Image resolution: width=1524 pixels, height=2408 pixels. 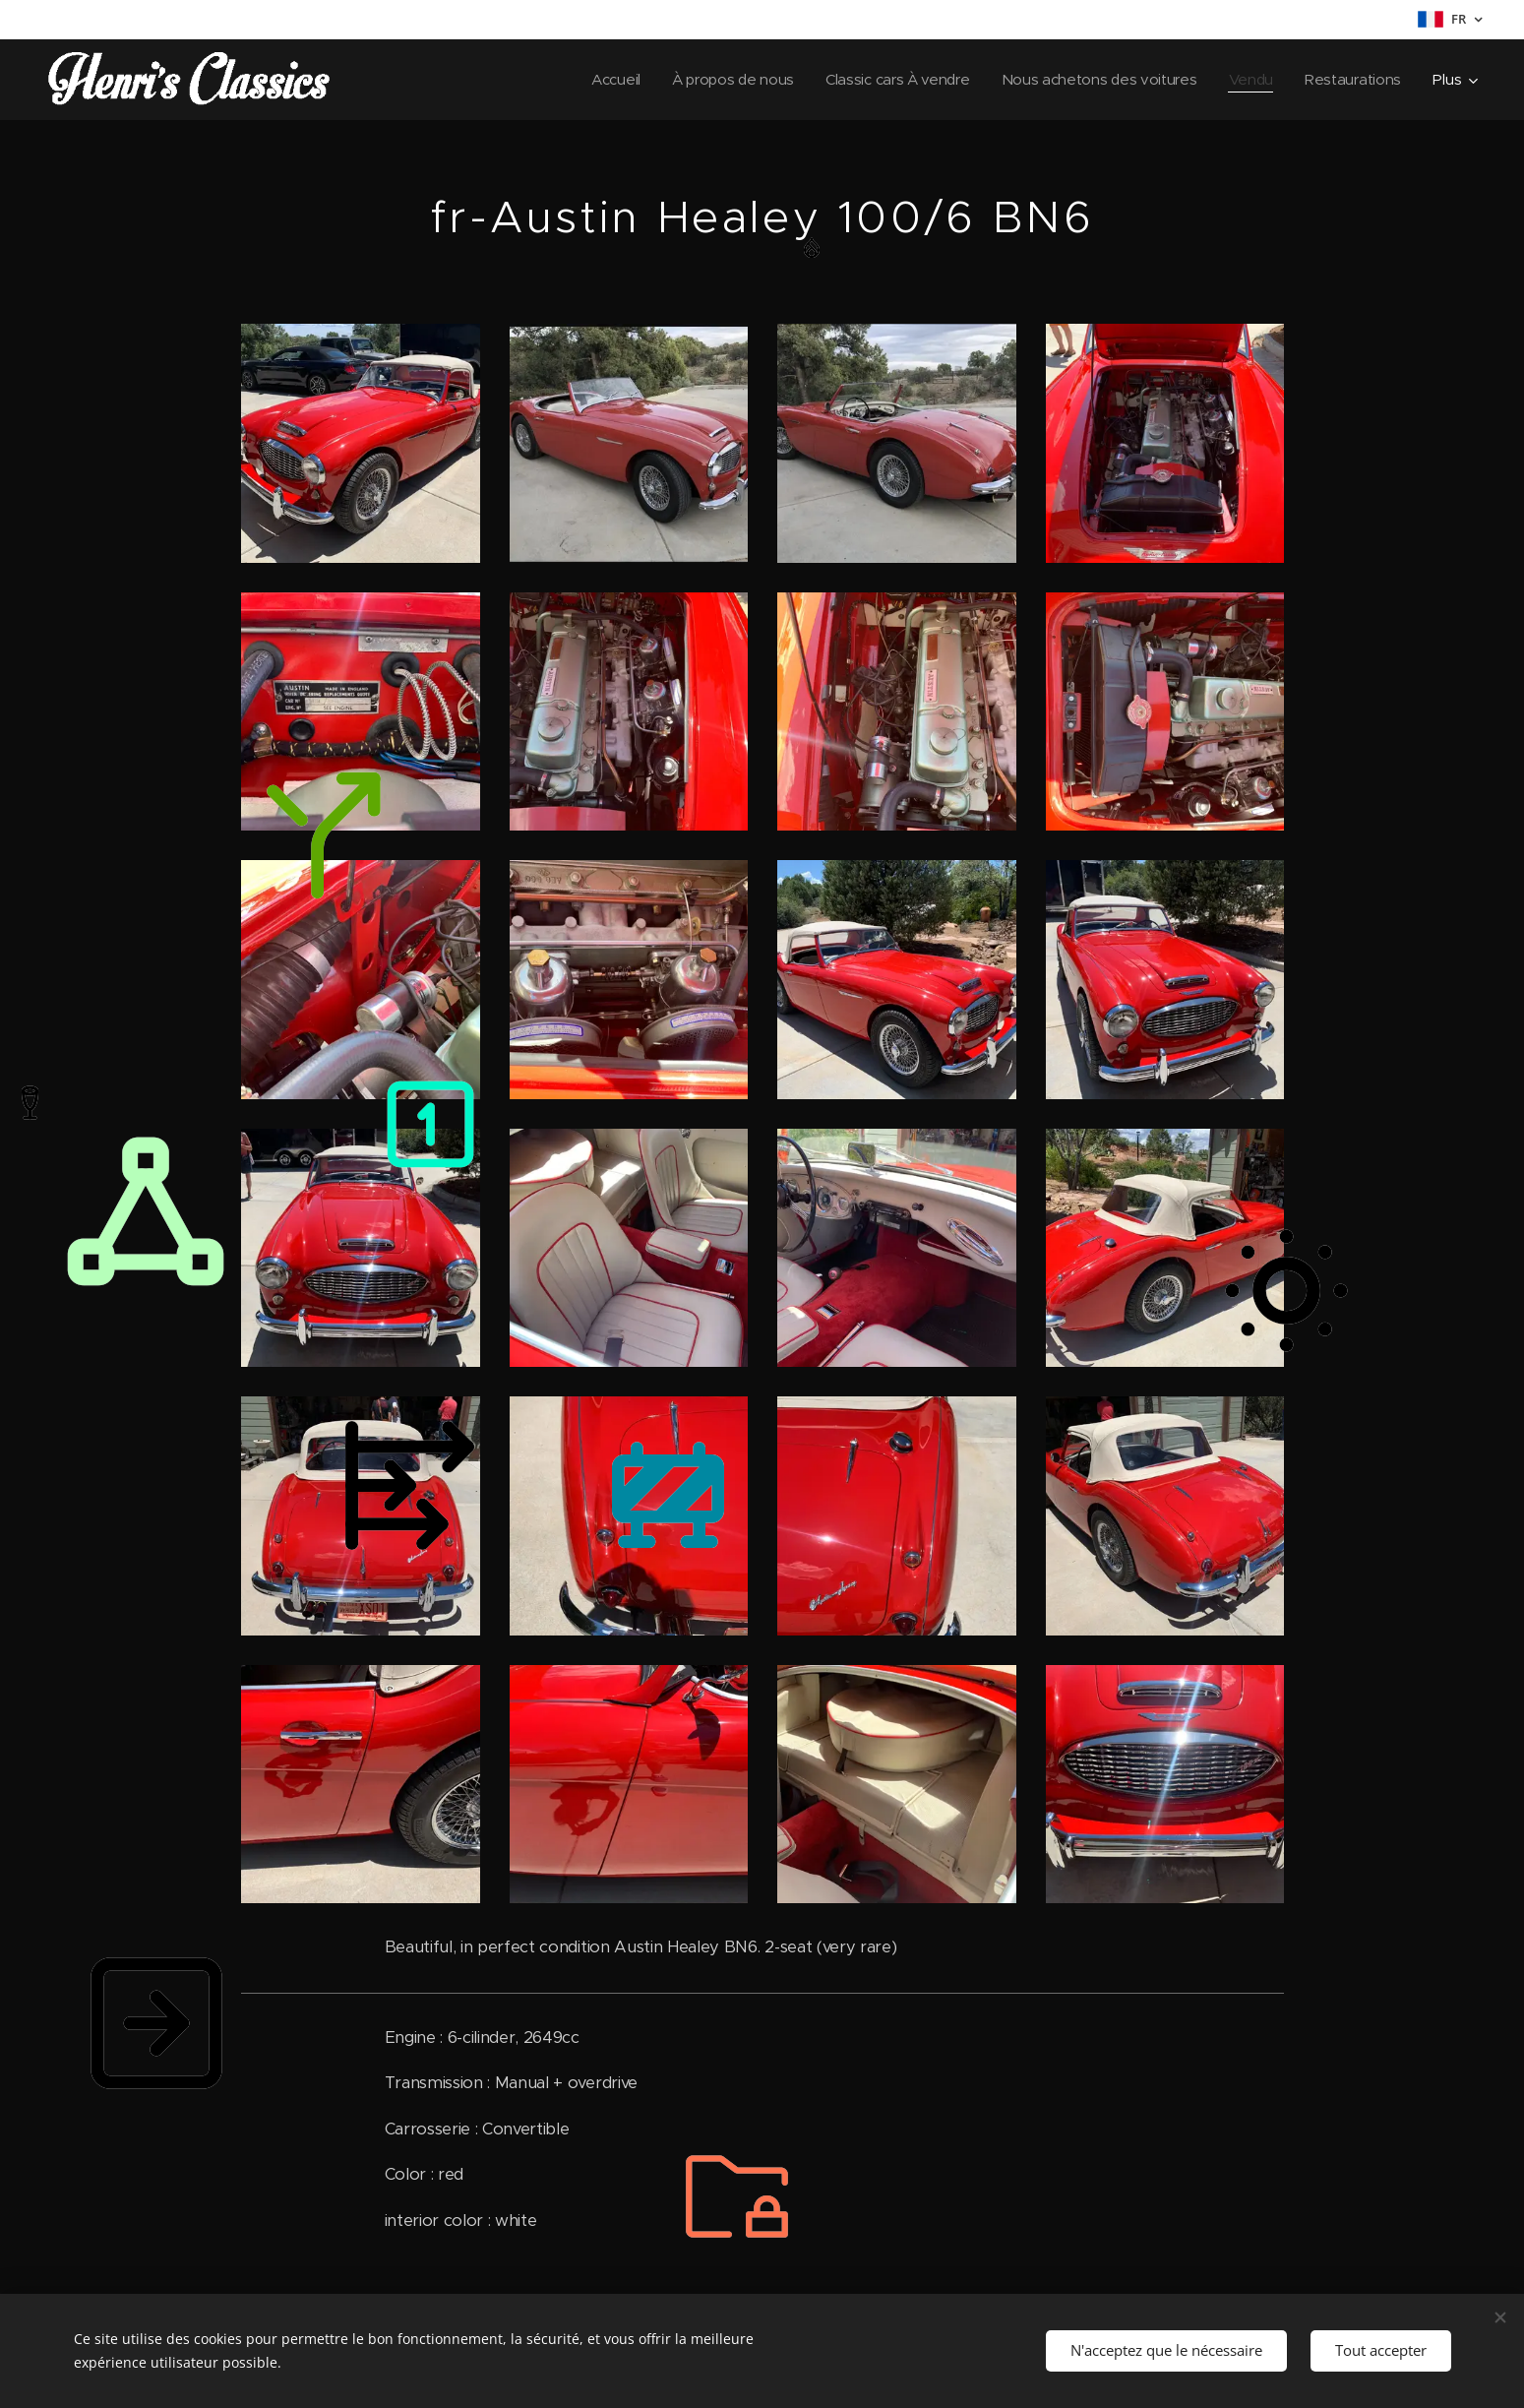 I want to click on view data flow or process direction, so click(x=409, y=1485).